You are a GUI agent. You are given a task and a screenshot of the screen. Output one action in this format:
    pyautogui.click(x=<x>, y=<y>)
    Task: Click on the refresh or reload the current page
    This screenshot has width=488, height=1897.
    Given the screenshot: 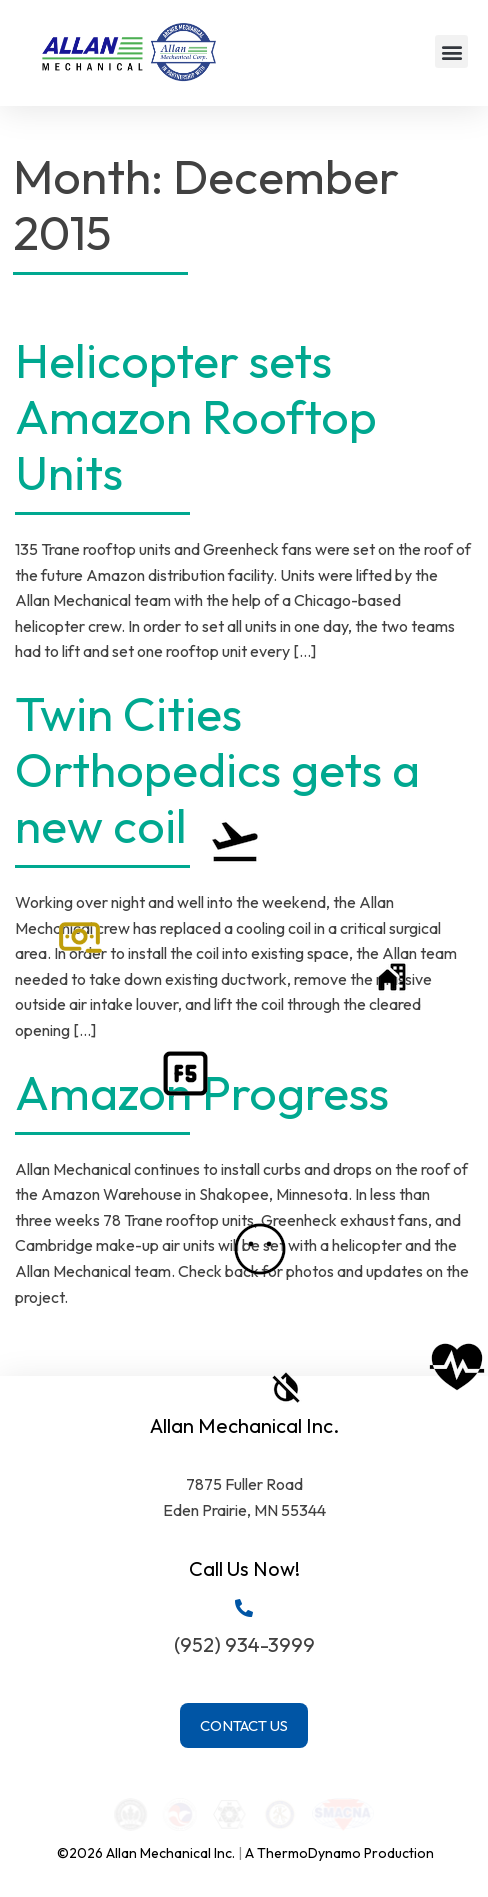 What is the action you would take?
    pyautogui.click(x=185, y=1073)
    